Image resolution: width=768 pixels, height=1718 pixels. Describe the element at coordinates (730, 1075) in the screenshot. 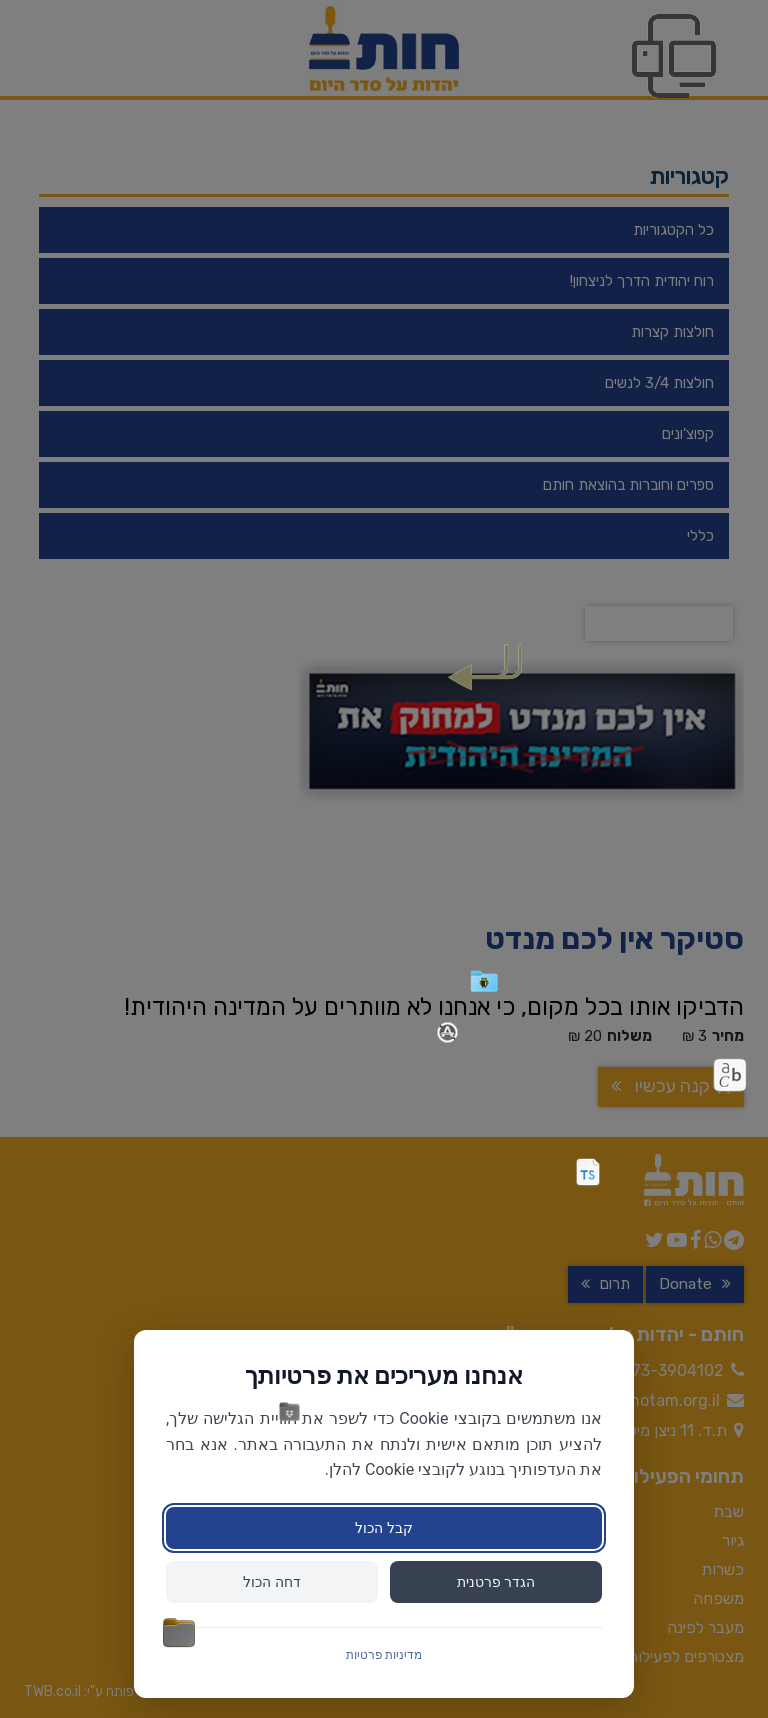

I see `access font and typography settings` at that location.